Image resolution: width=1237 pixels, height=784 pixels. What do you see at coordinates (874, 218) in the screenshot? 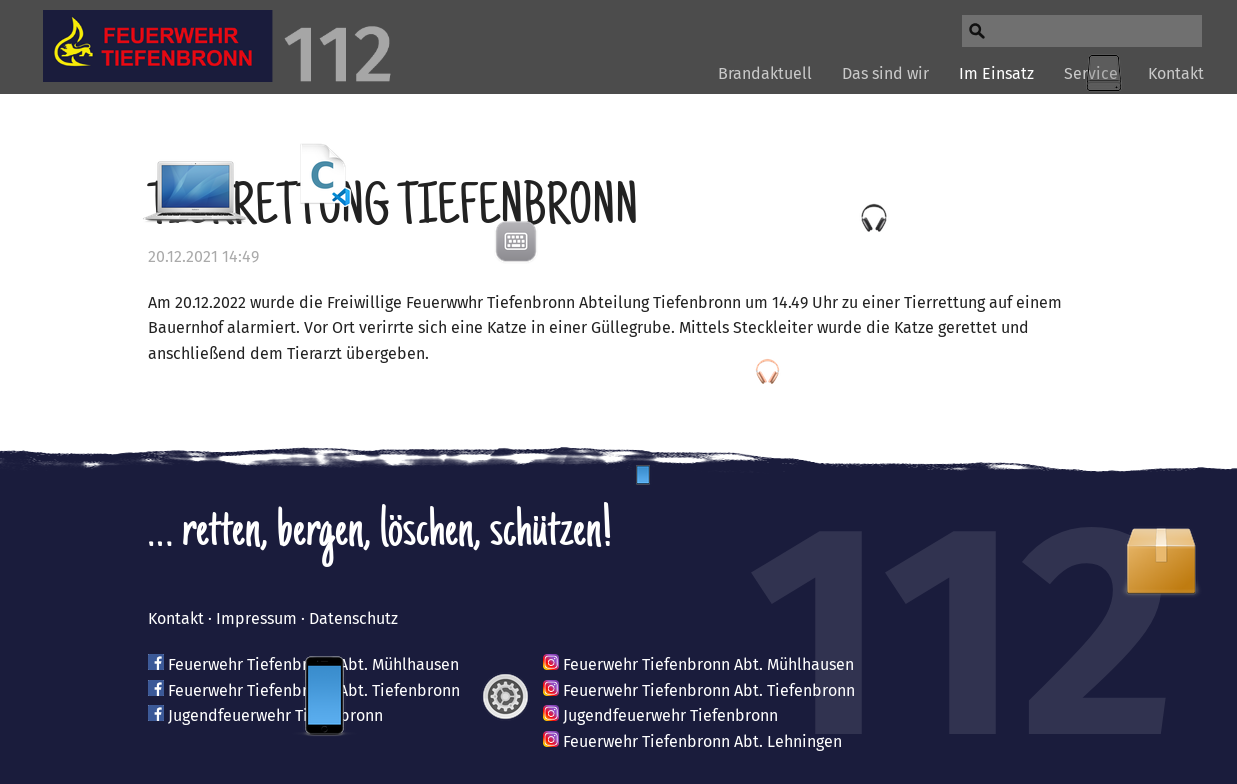
I see `connect bluetooth headphones` at bounding box center [874, 218].